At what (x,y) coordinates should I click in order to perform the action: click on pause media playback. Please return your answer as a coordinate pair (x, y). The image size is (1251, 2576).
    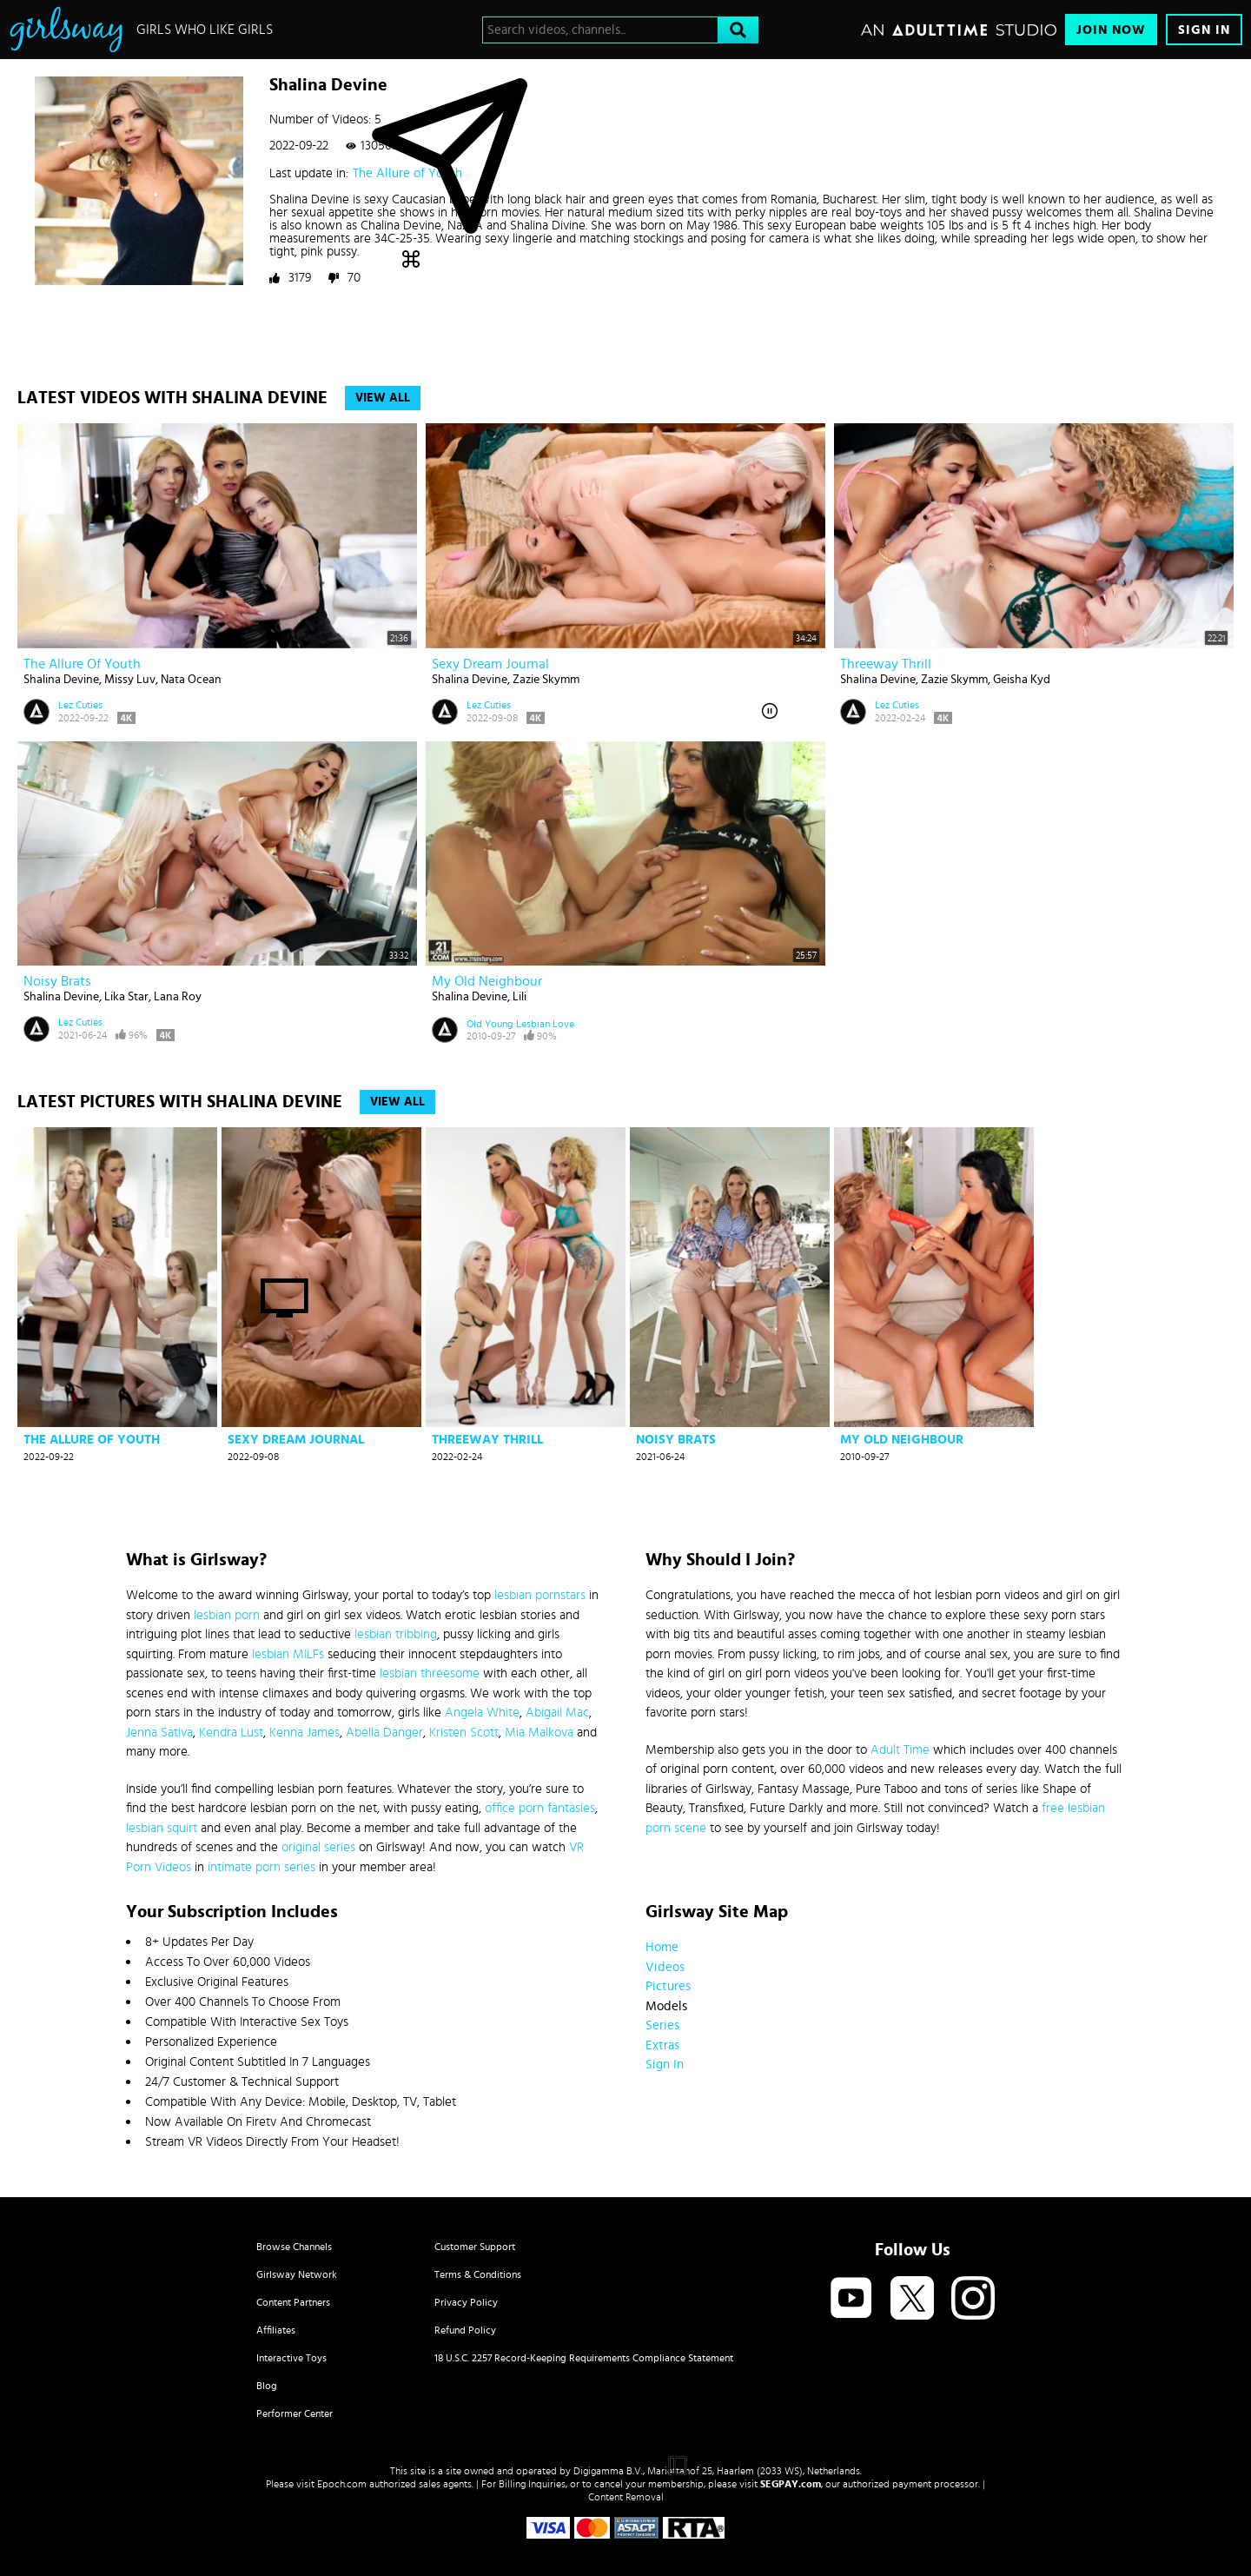
    Looking at the image, I should click on (770, 711).